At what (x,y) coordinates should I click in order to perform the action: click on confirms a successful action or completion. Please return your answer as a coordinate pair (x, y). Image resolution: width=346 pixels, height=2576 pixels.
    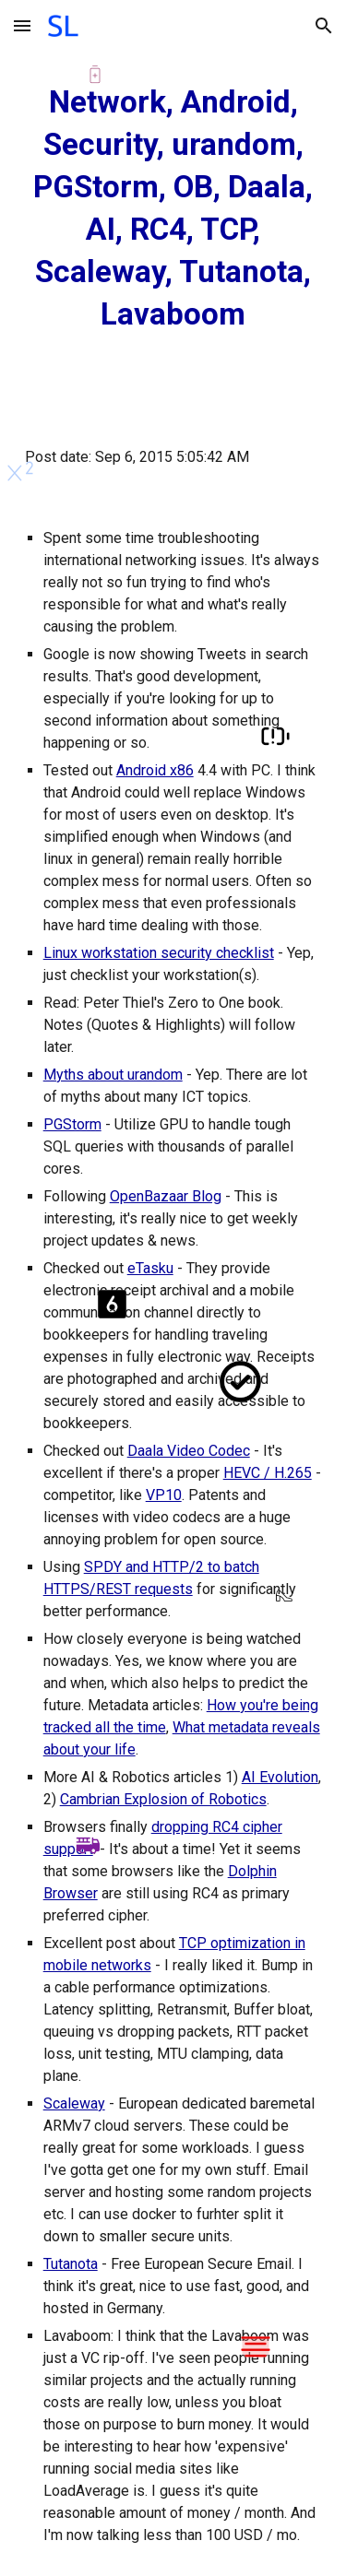
    Looking at the image, I should click on (240, 1381).